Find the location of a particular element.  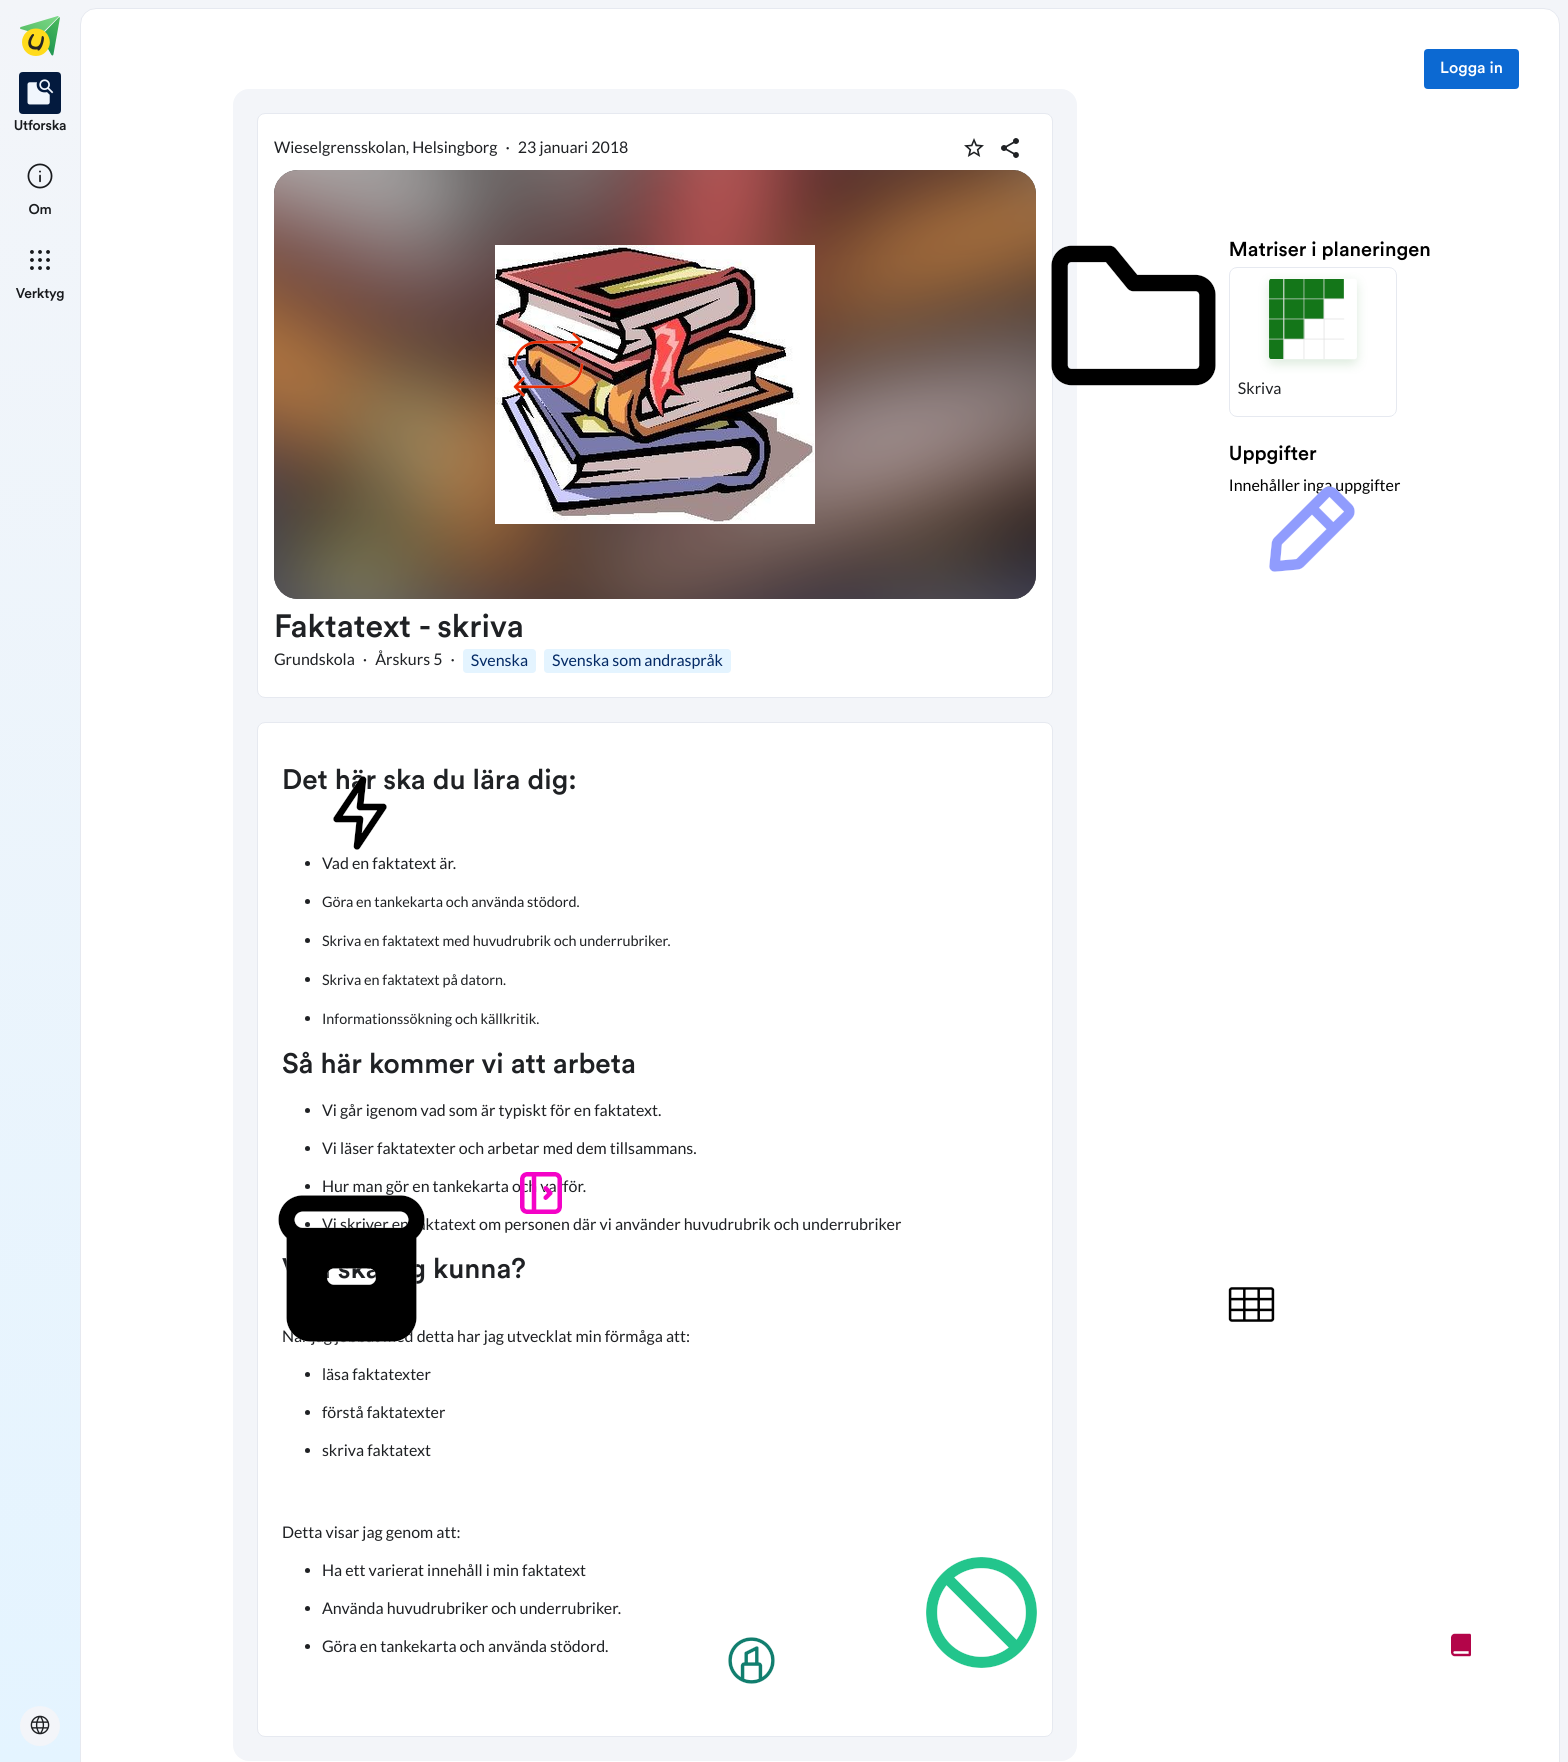

open your library or reading list is located at coordinates (1461, 1645).